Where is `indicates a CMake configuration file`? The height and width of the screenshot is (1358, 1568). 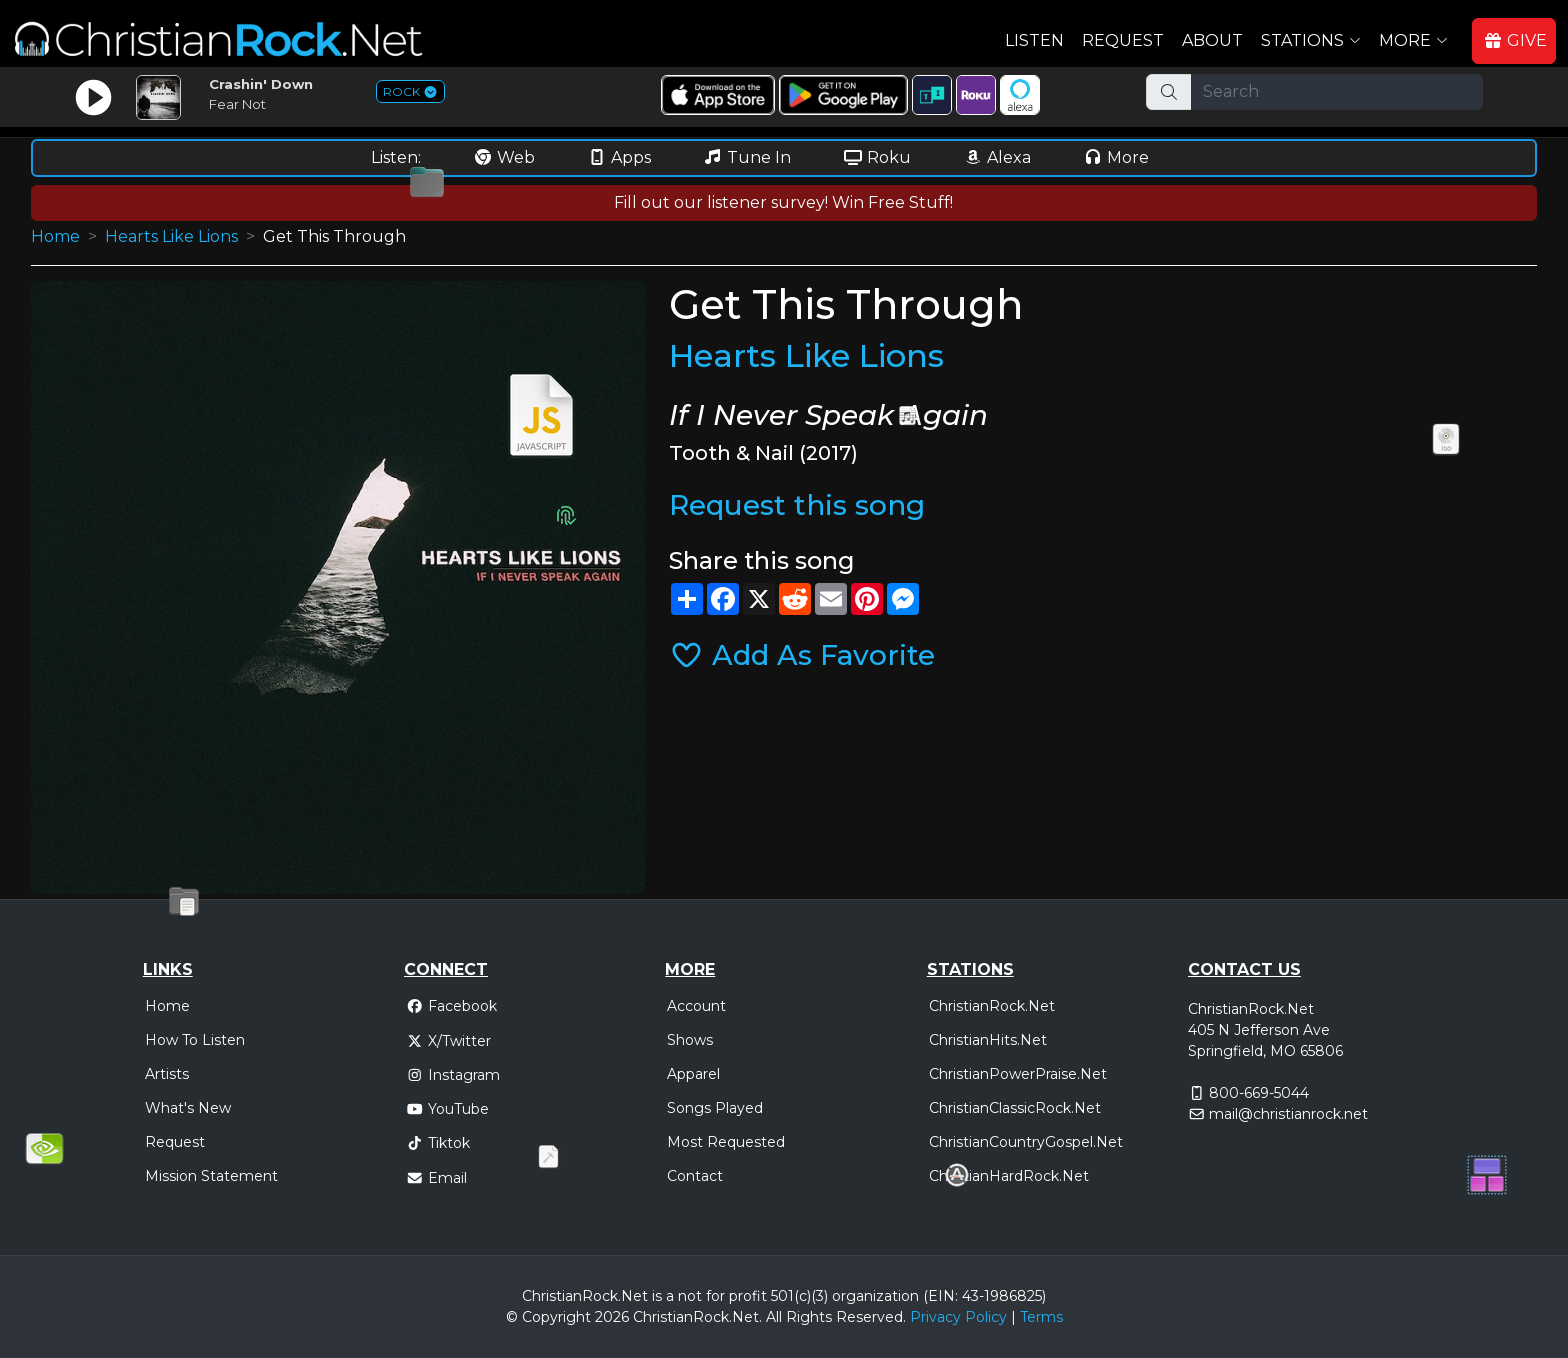
indicates a CMake configuration file is located at coordinates (548, 1156).